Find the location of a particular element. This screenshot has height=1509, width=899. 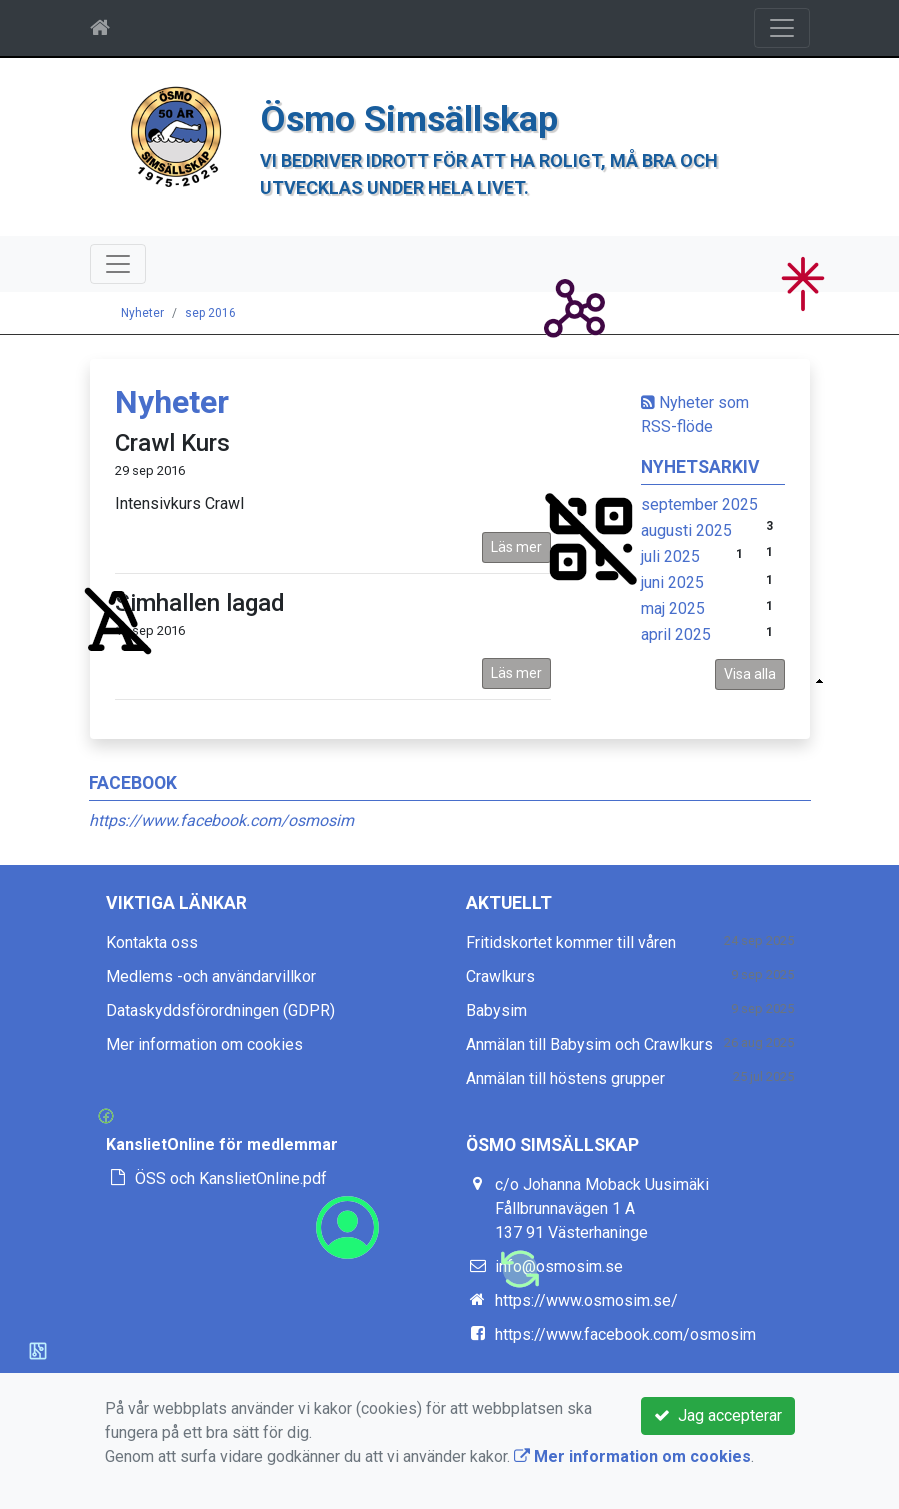

access hardware or circuit settings is located at coordinates (38, 1351).